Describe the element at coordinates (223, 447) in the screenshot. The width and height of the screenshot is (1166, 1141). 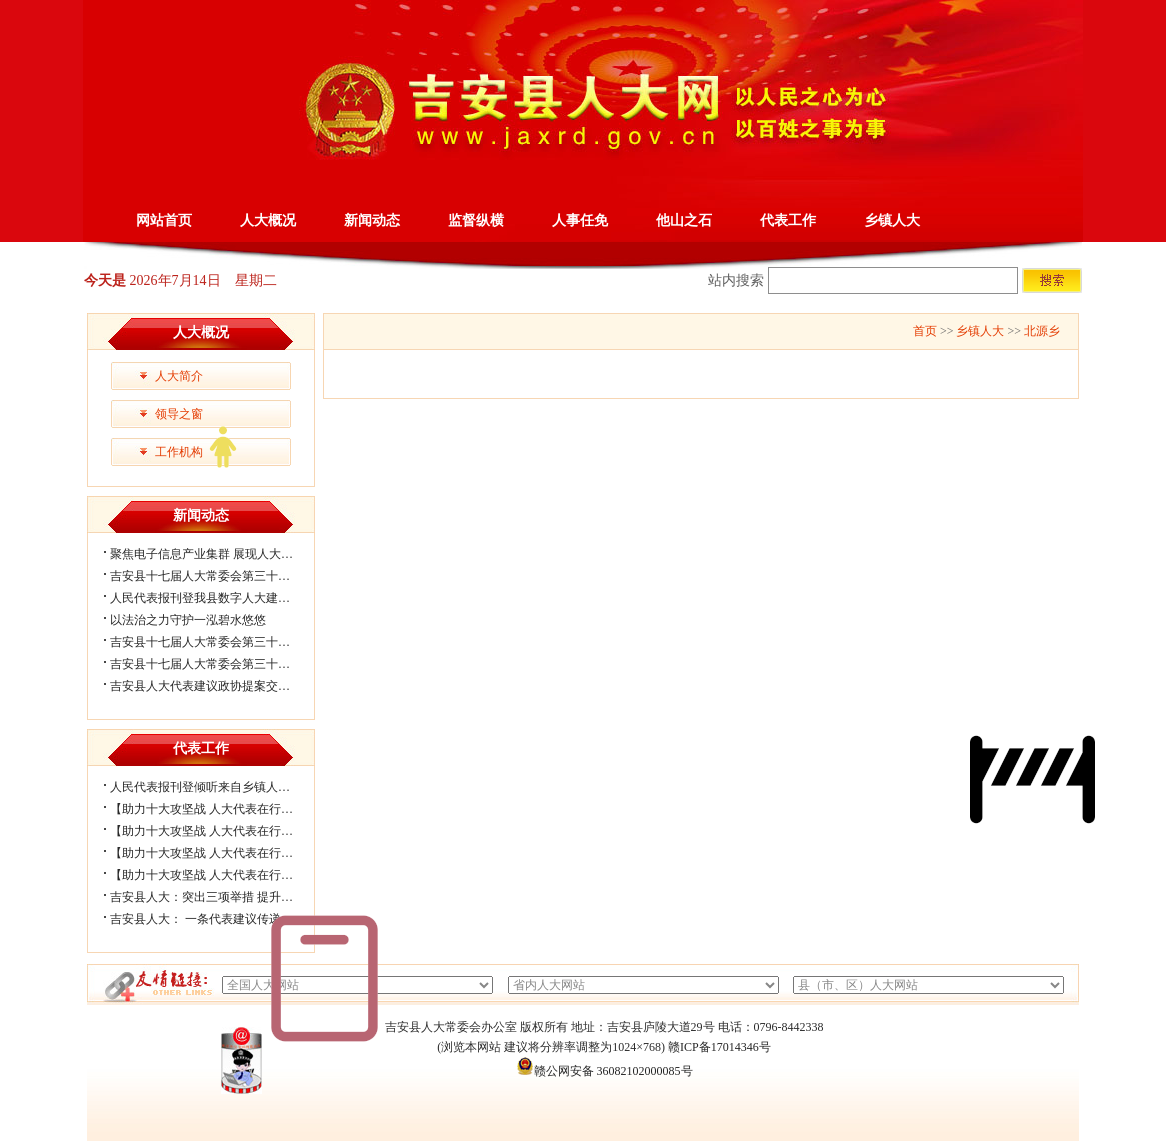
I see `indicates female or women's restroom` at that location.